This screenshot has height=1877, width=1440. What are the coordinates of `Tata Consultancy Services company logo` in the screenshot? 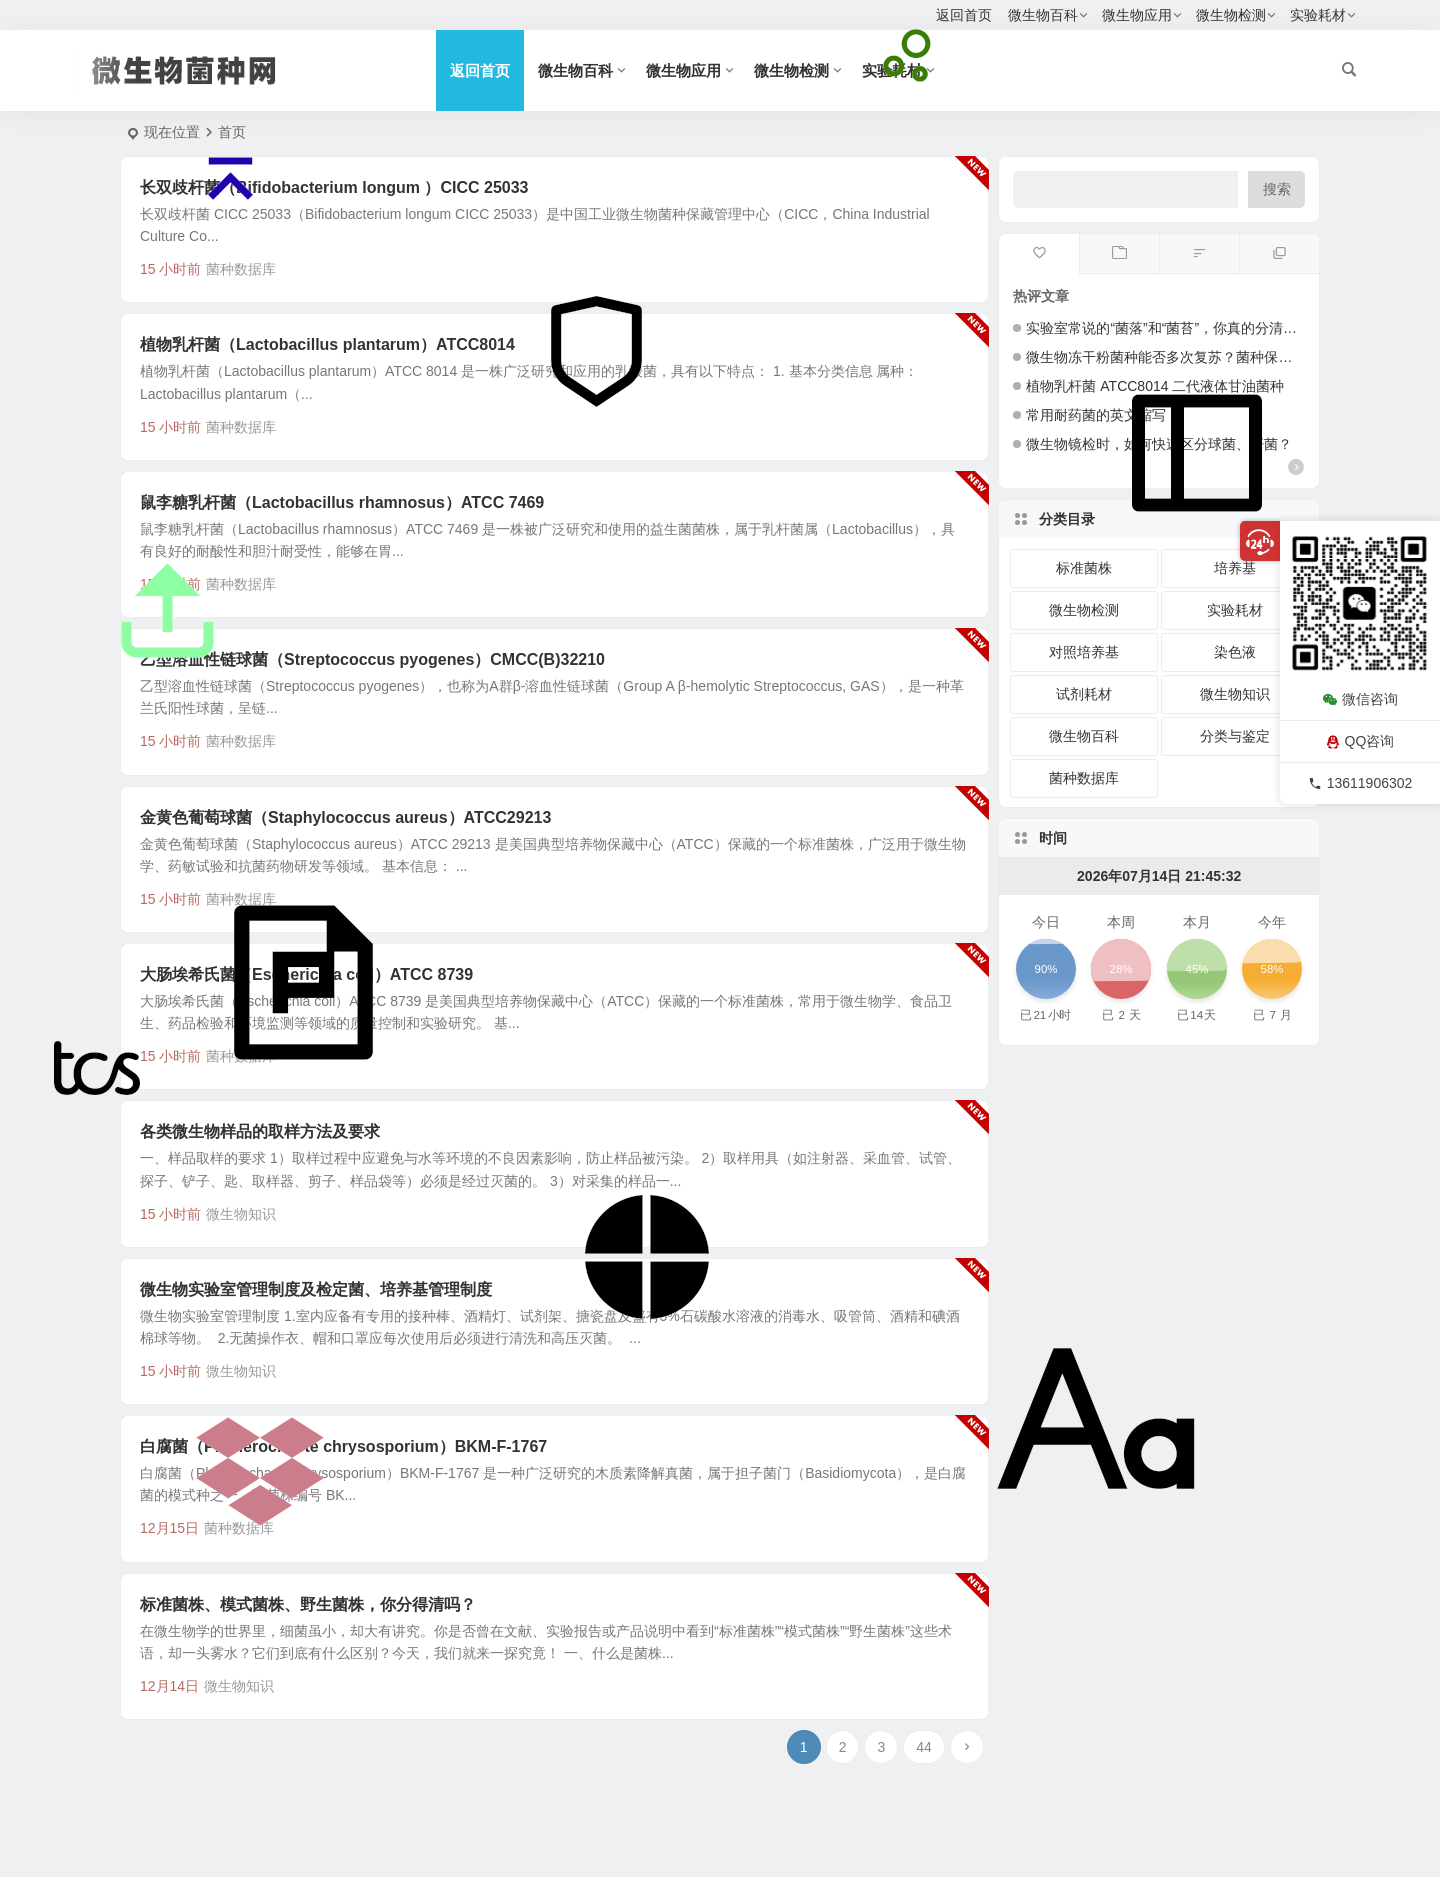 It's located at (97, 1068).